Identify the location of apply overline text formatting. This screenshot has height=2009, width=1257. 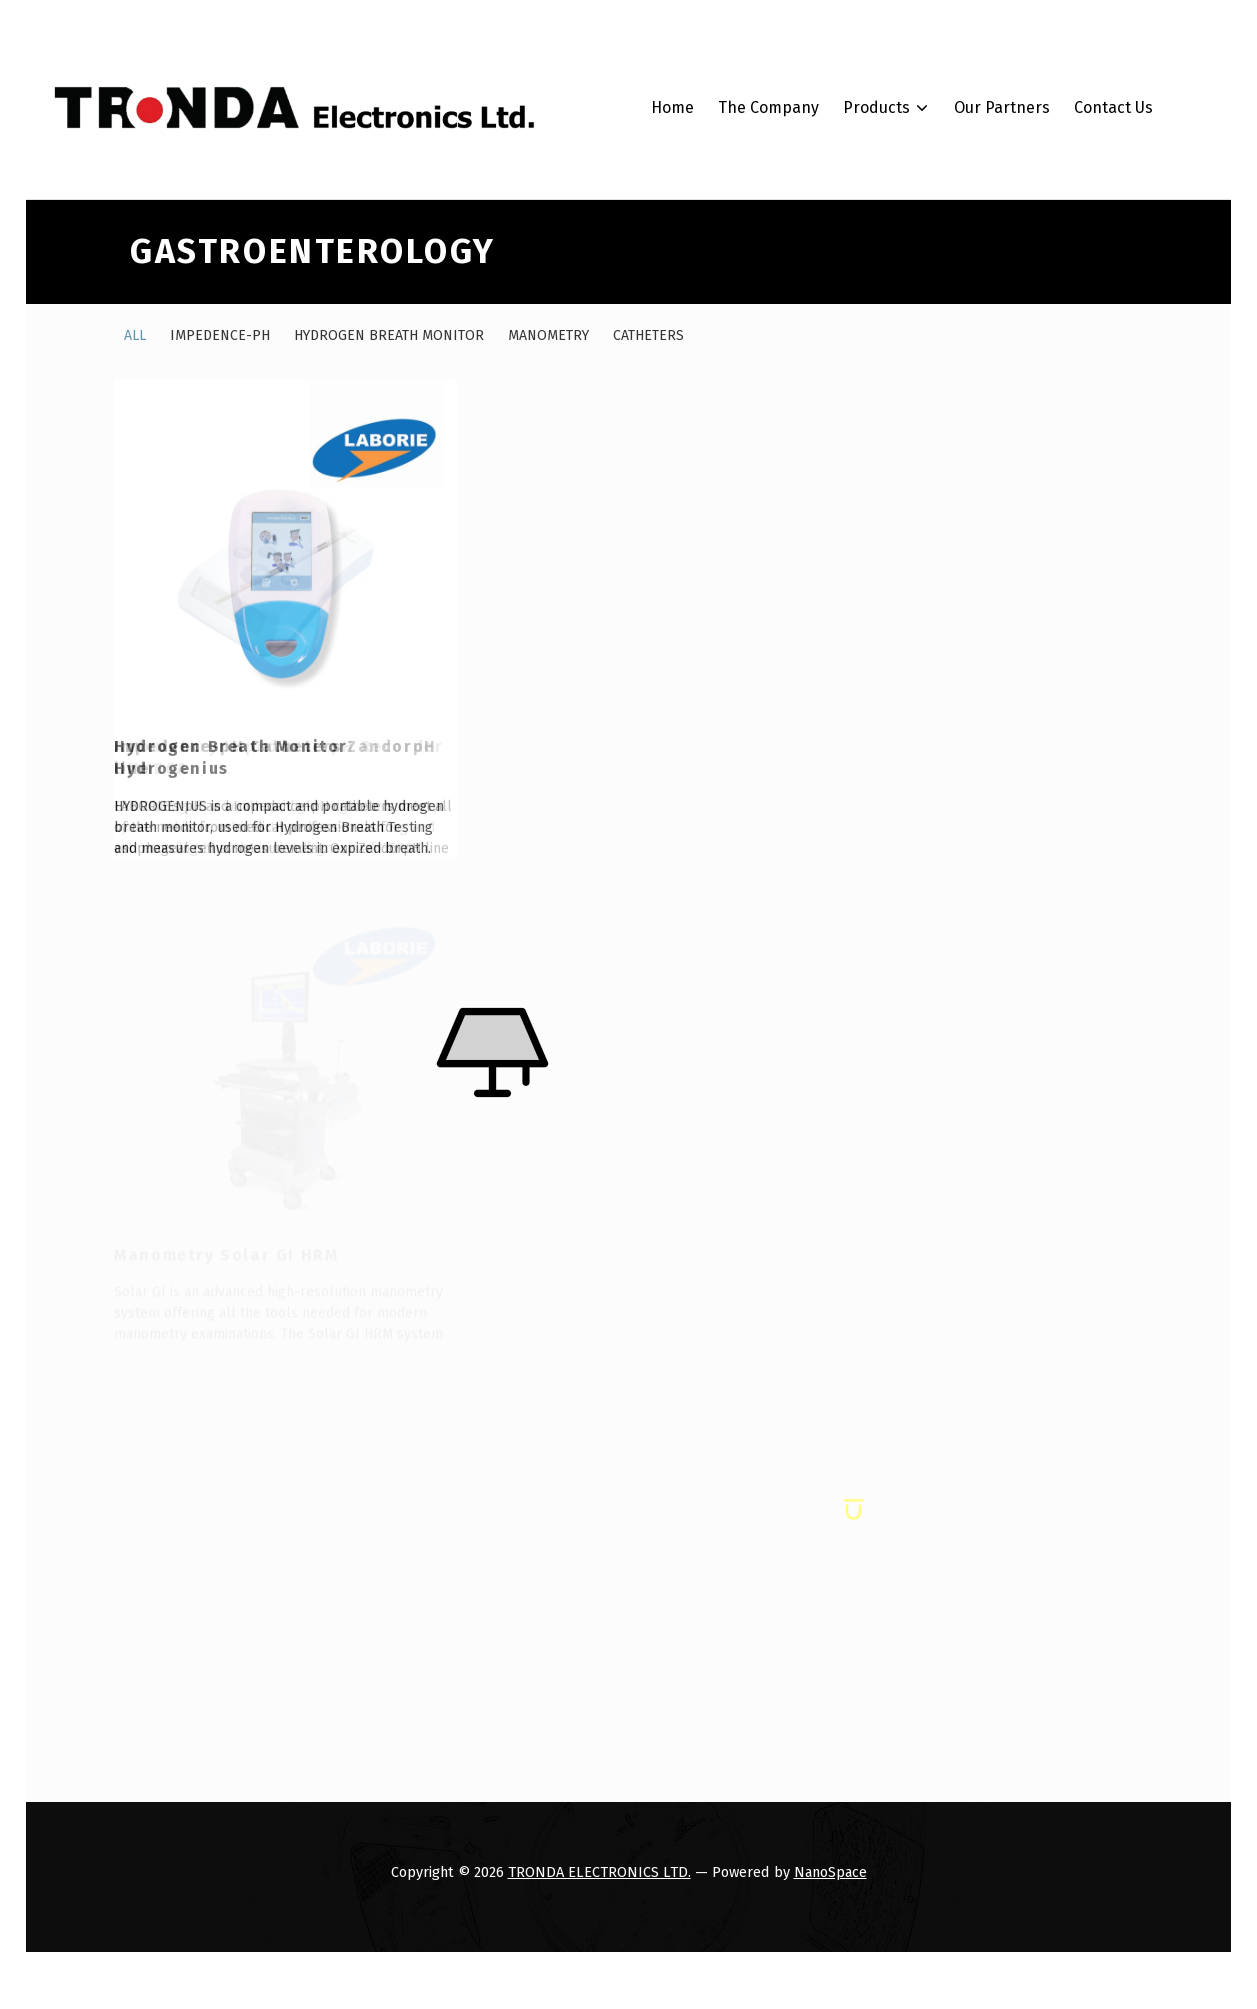
(853, 1509).